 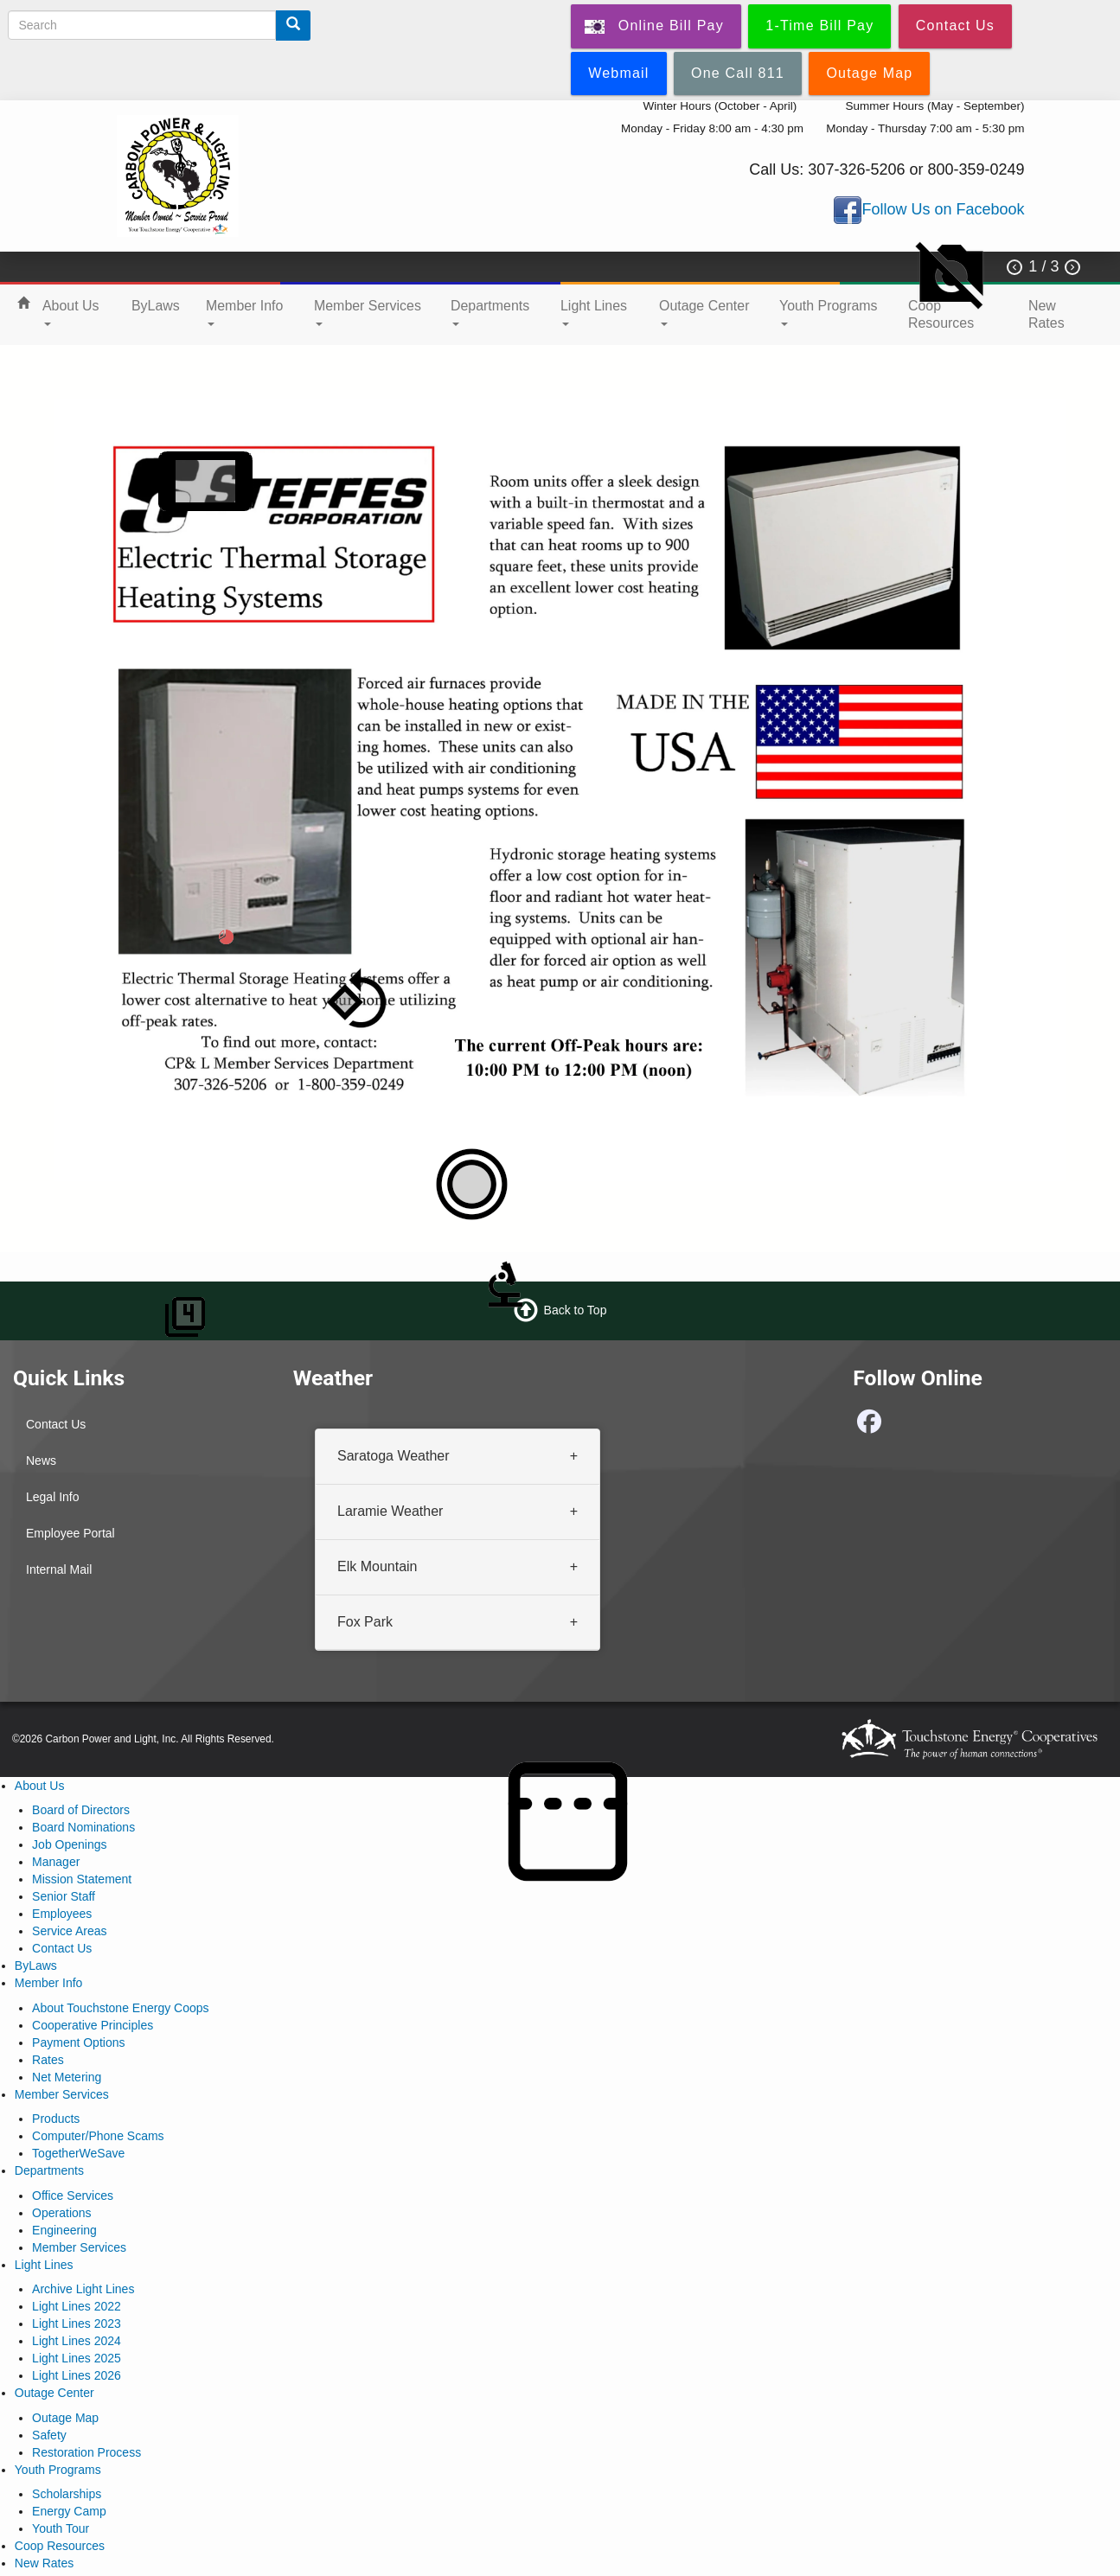 I want to click on photography not allowed in this area, so click(x=951, y=273).